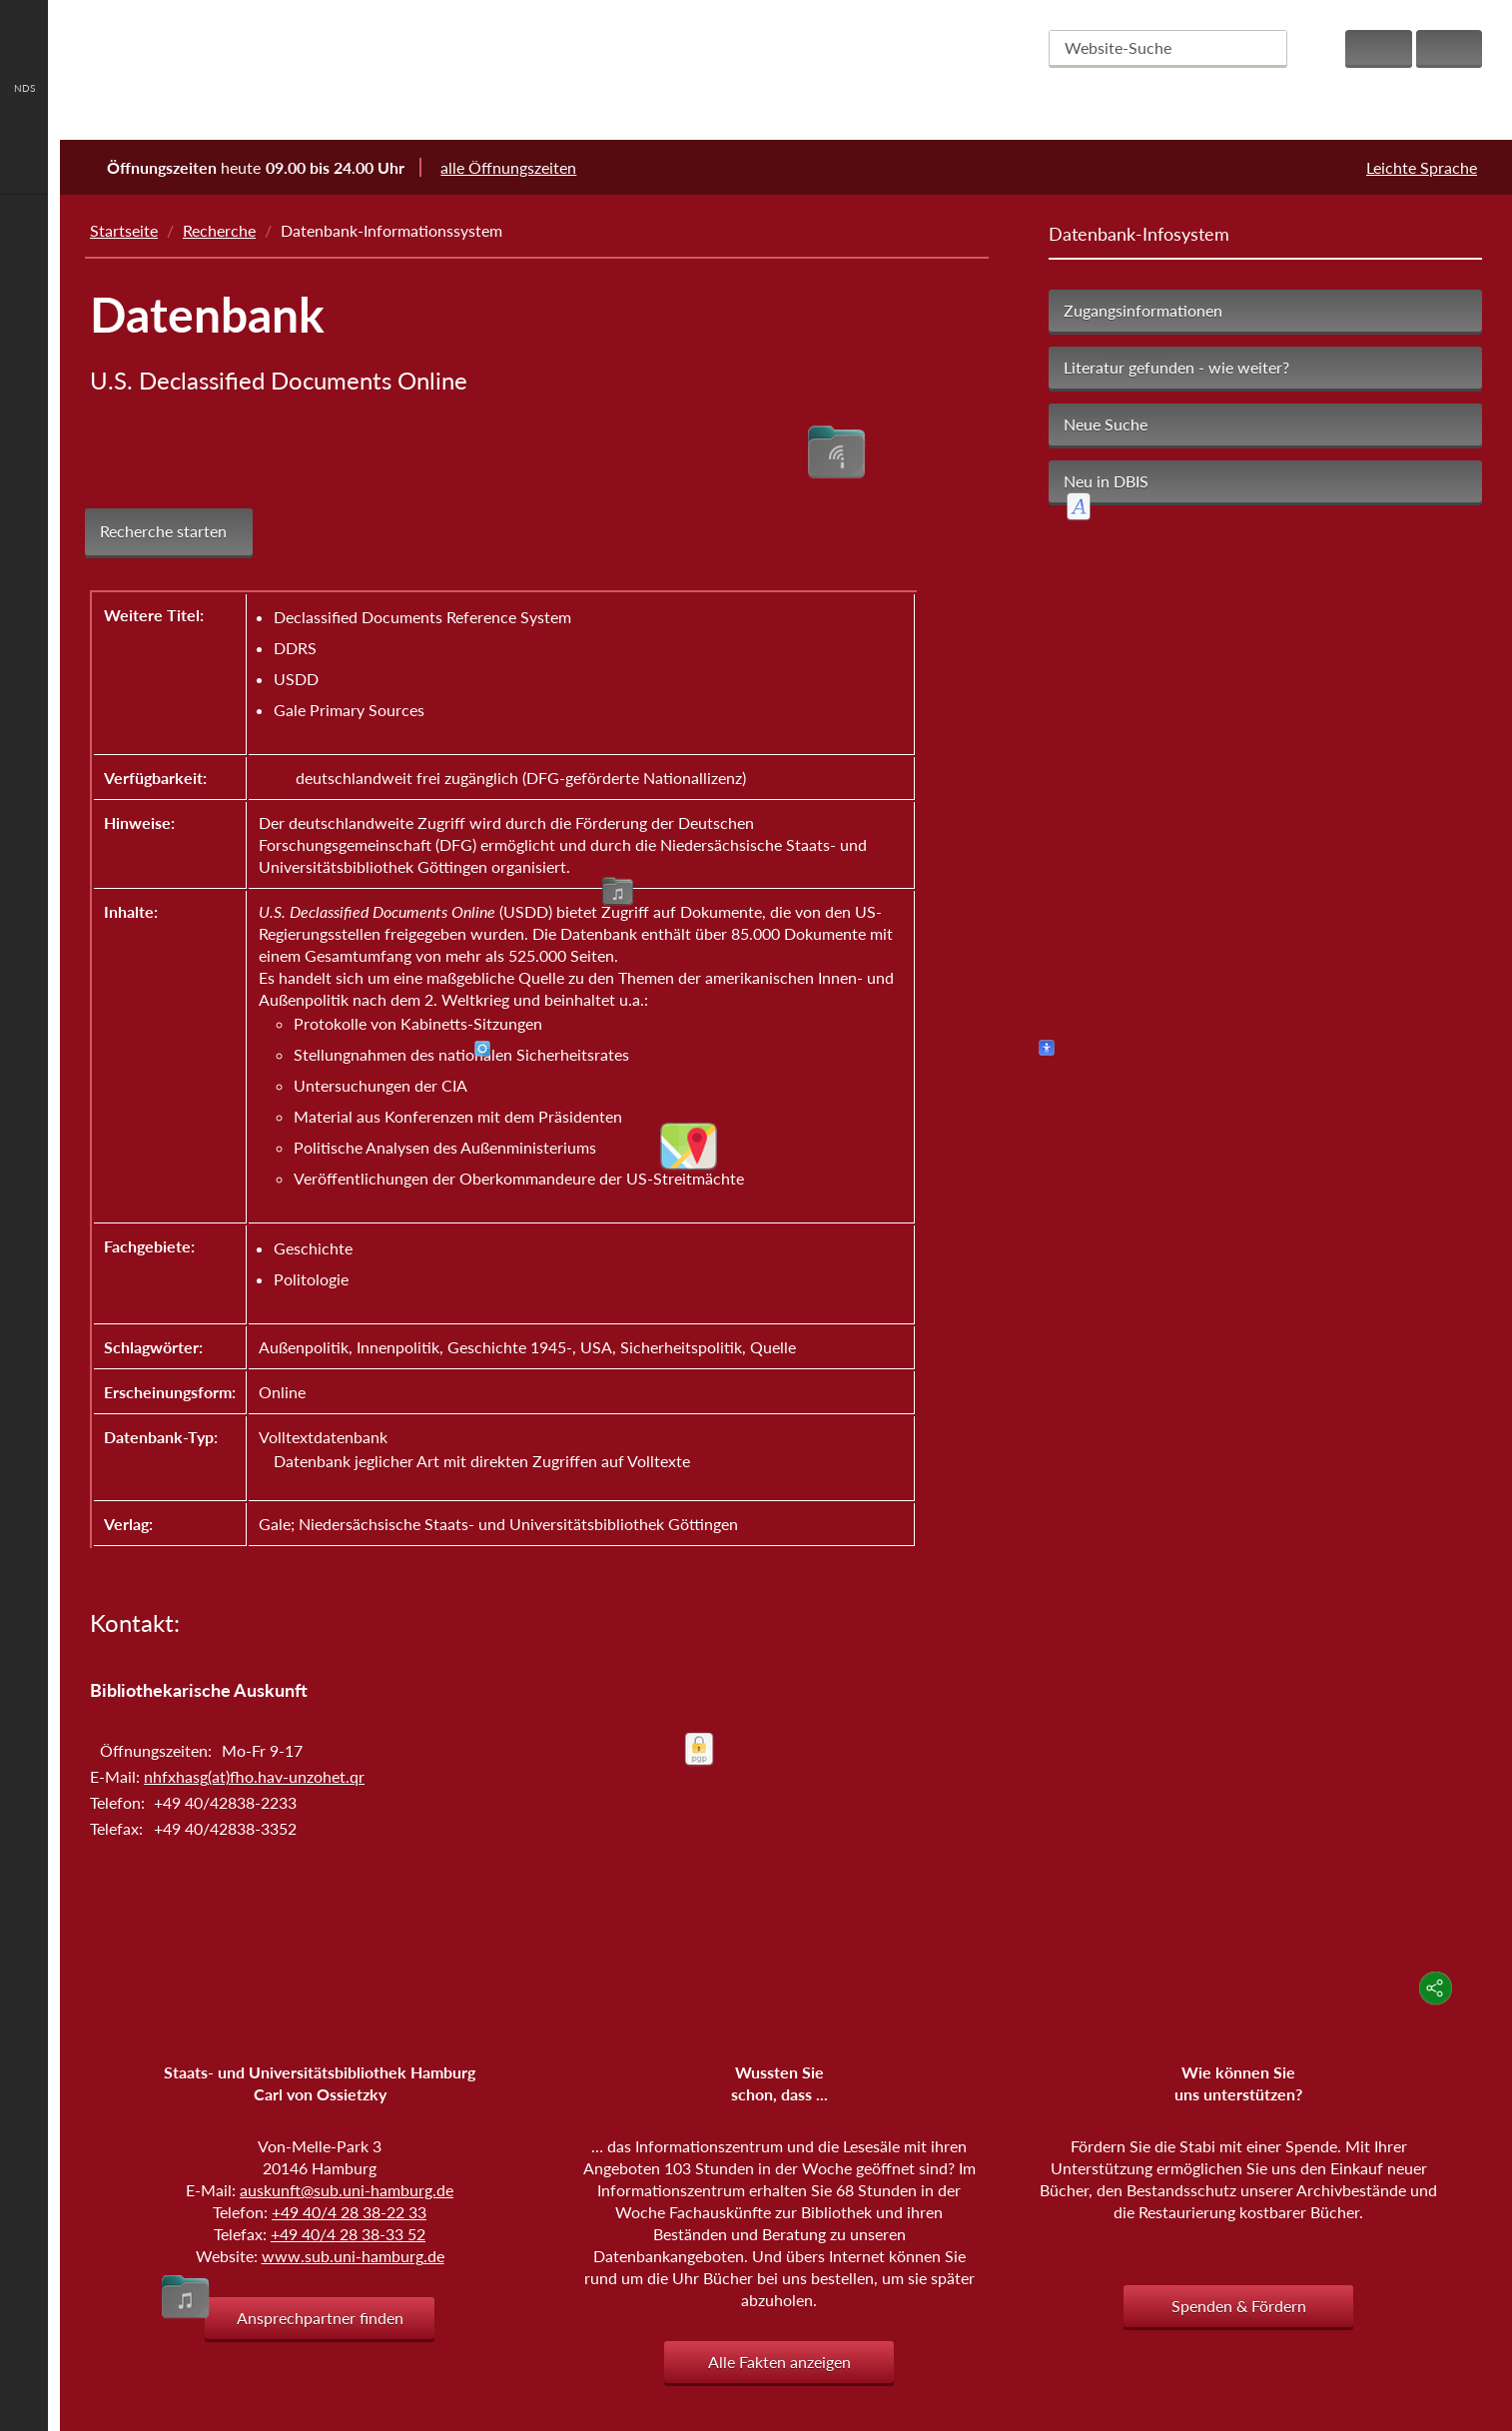 Image resolution: width=1512 pixels, height=2431 pixels. Describe the element at coordinates (1435, 1988) in the screenshot. I see `access sharing and network preferences` at that location.